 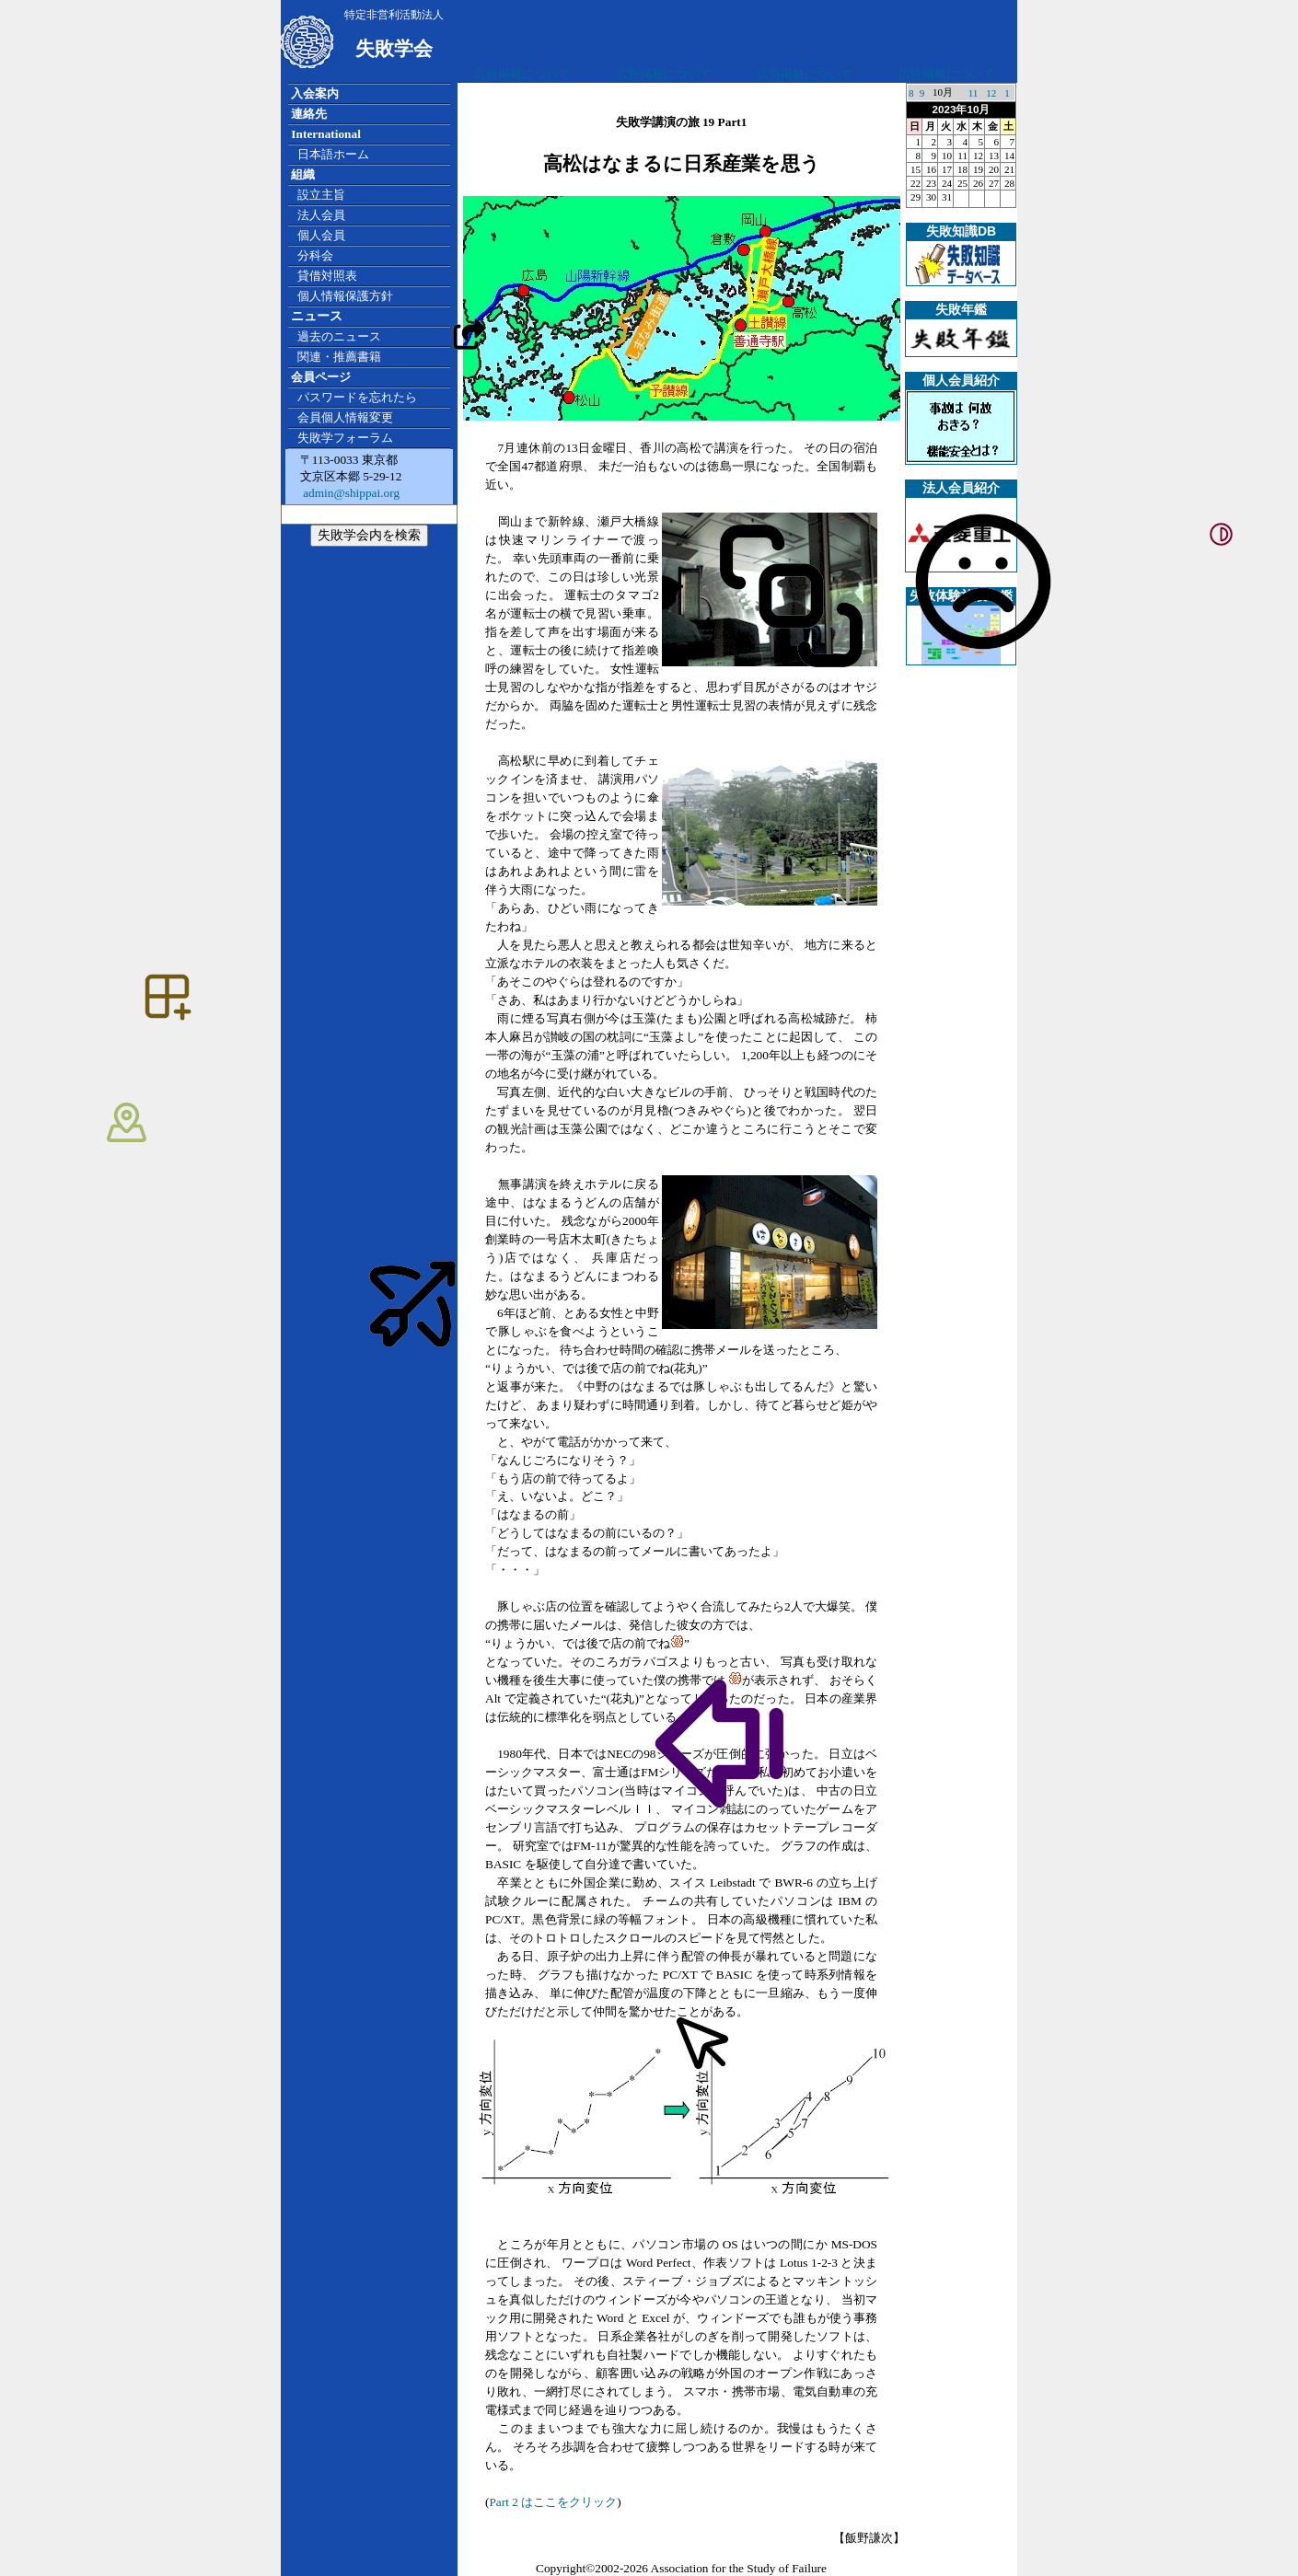 I want to click on bring selected layer to front, so click(x=791, y=595).